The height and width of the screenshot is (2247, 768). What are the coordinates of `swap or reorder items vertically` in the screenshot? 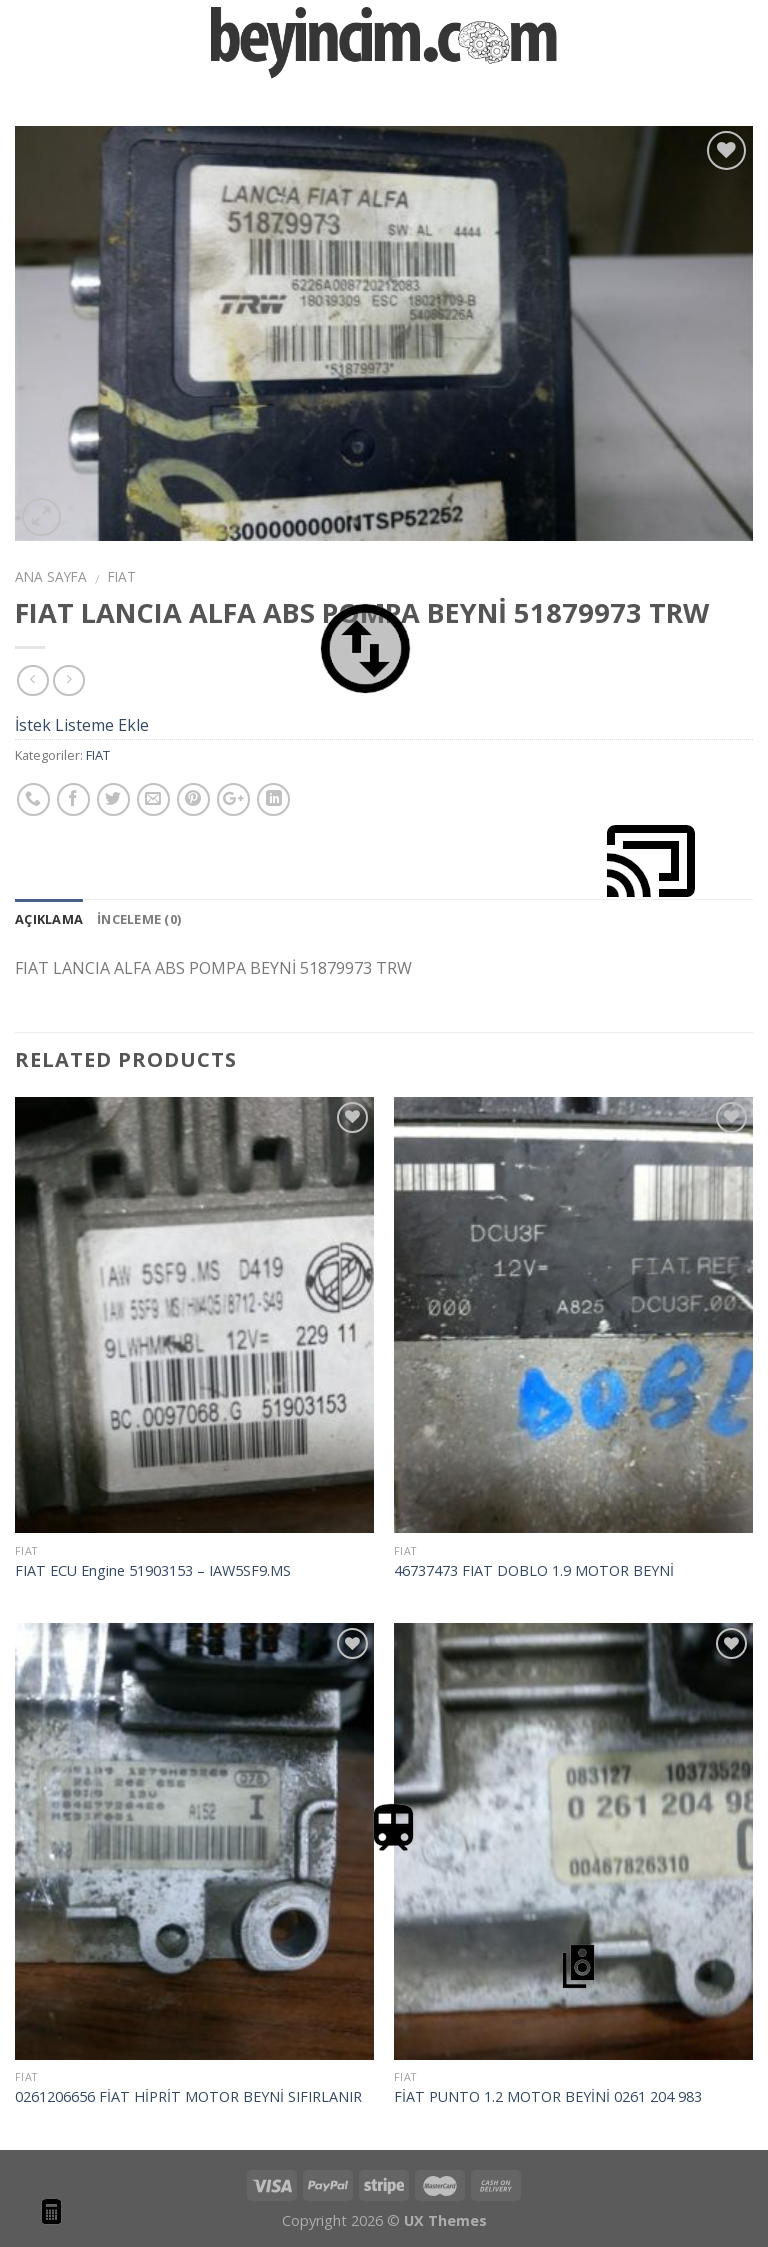 It's located at (365, 648).